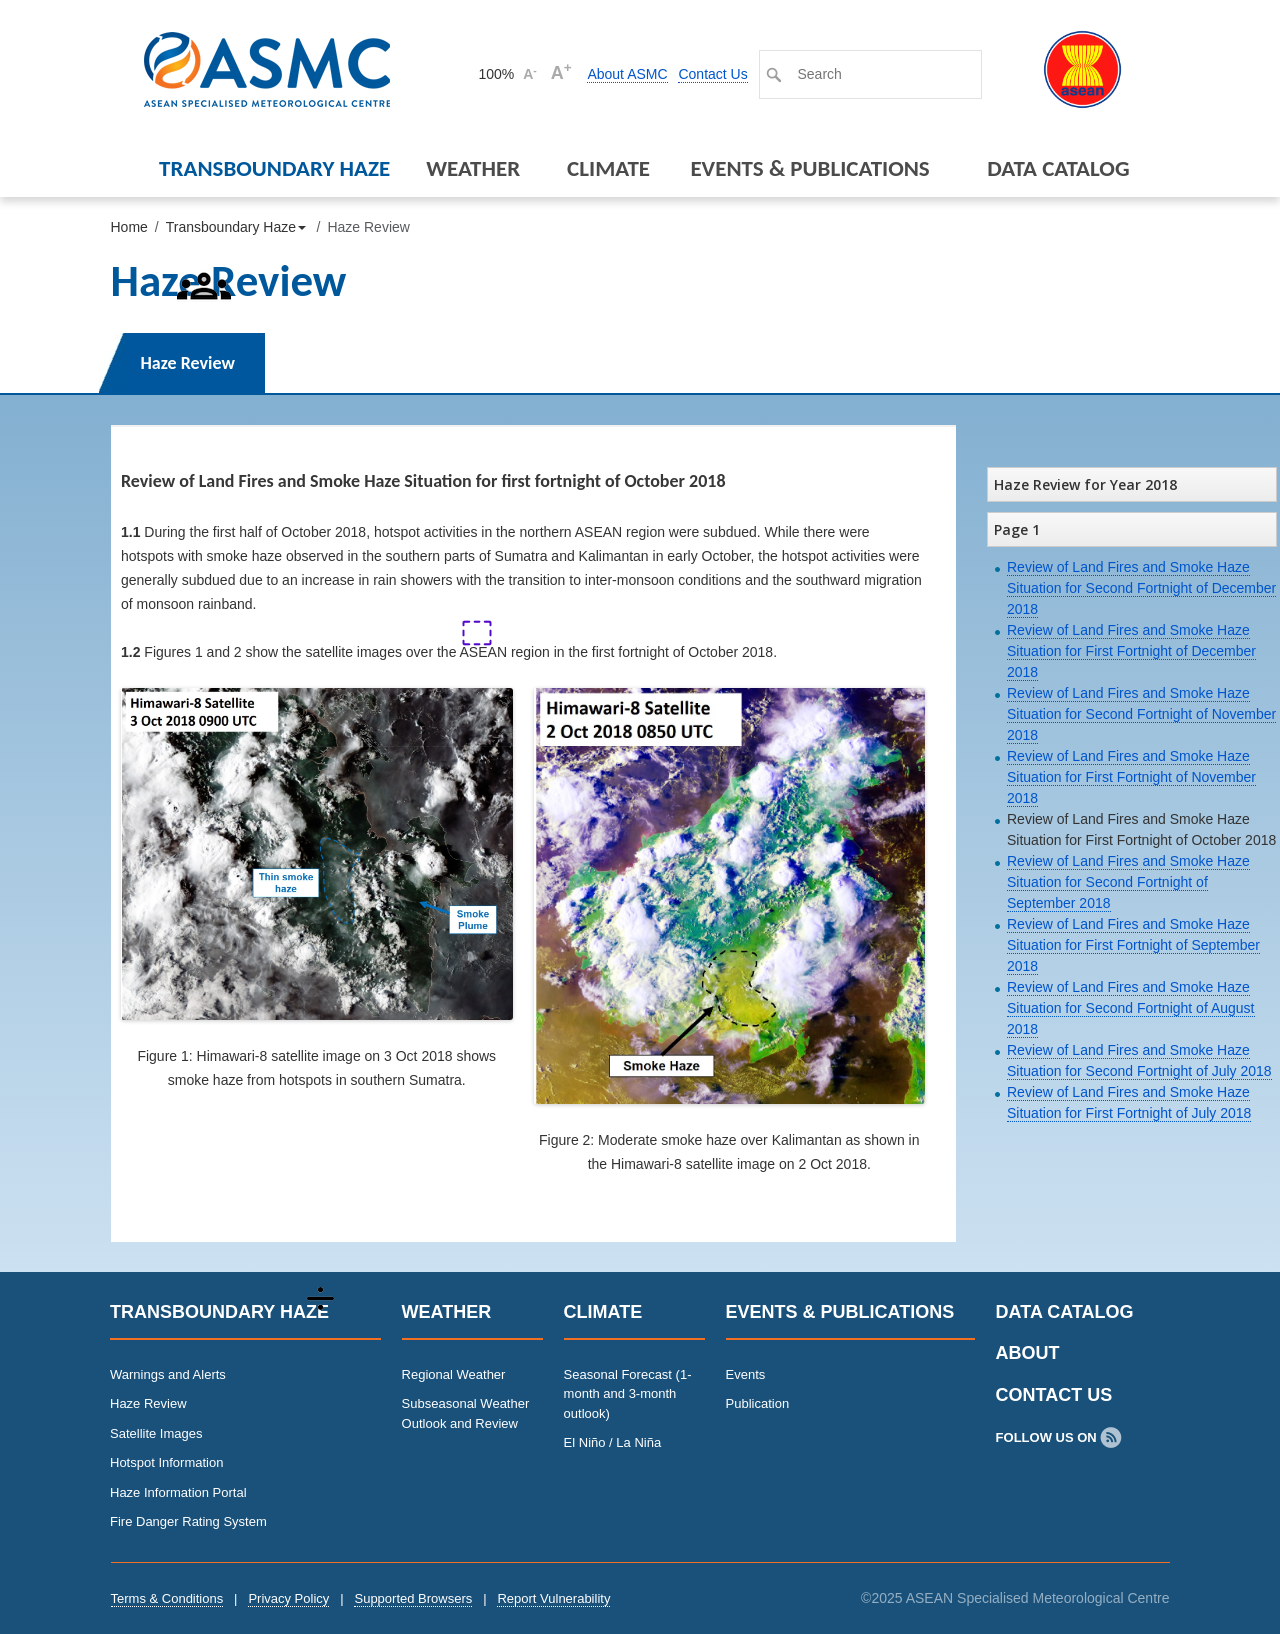  I want to click on view or manage groups, so click(204, 286).